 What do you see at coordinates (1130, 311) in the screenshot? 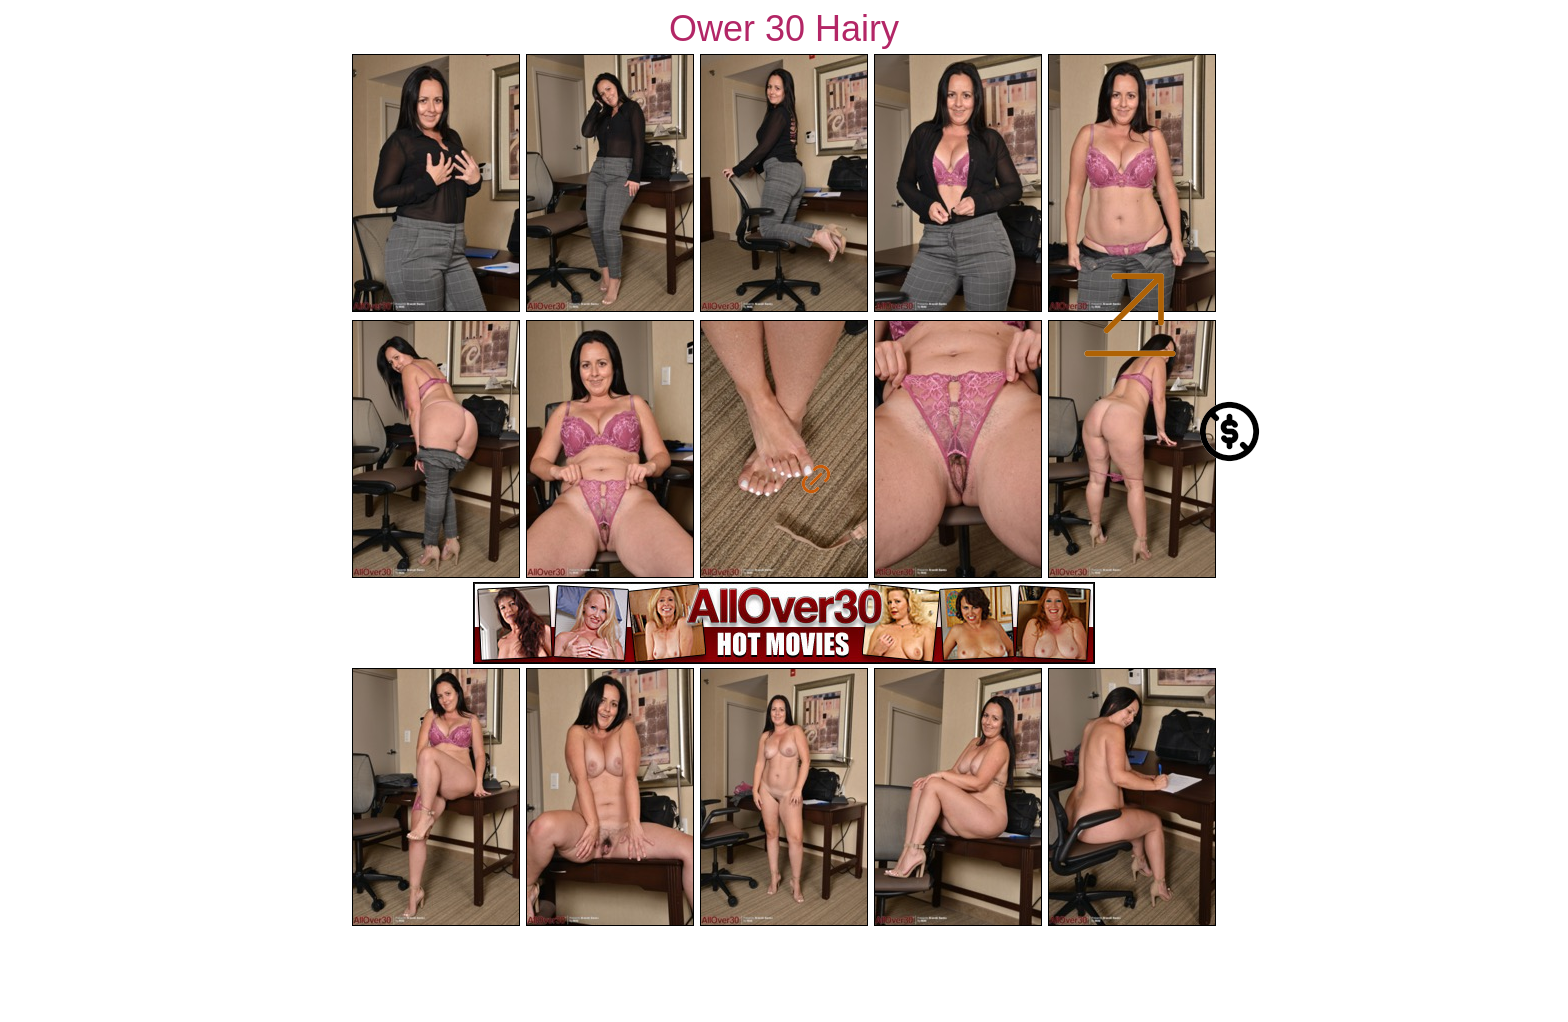
I see `open link in new window or tab` at bounding box center [1130, 311].